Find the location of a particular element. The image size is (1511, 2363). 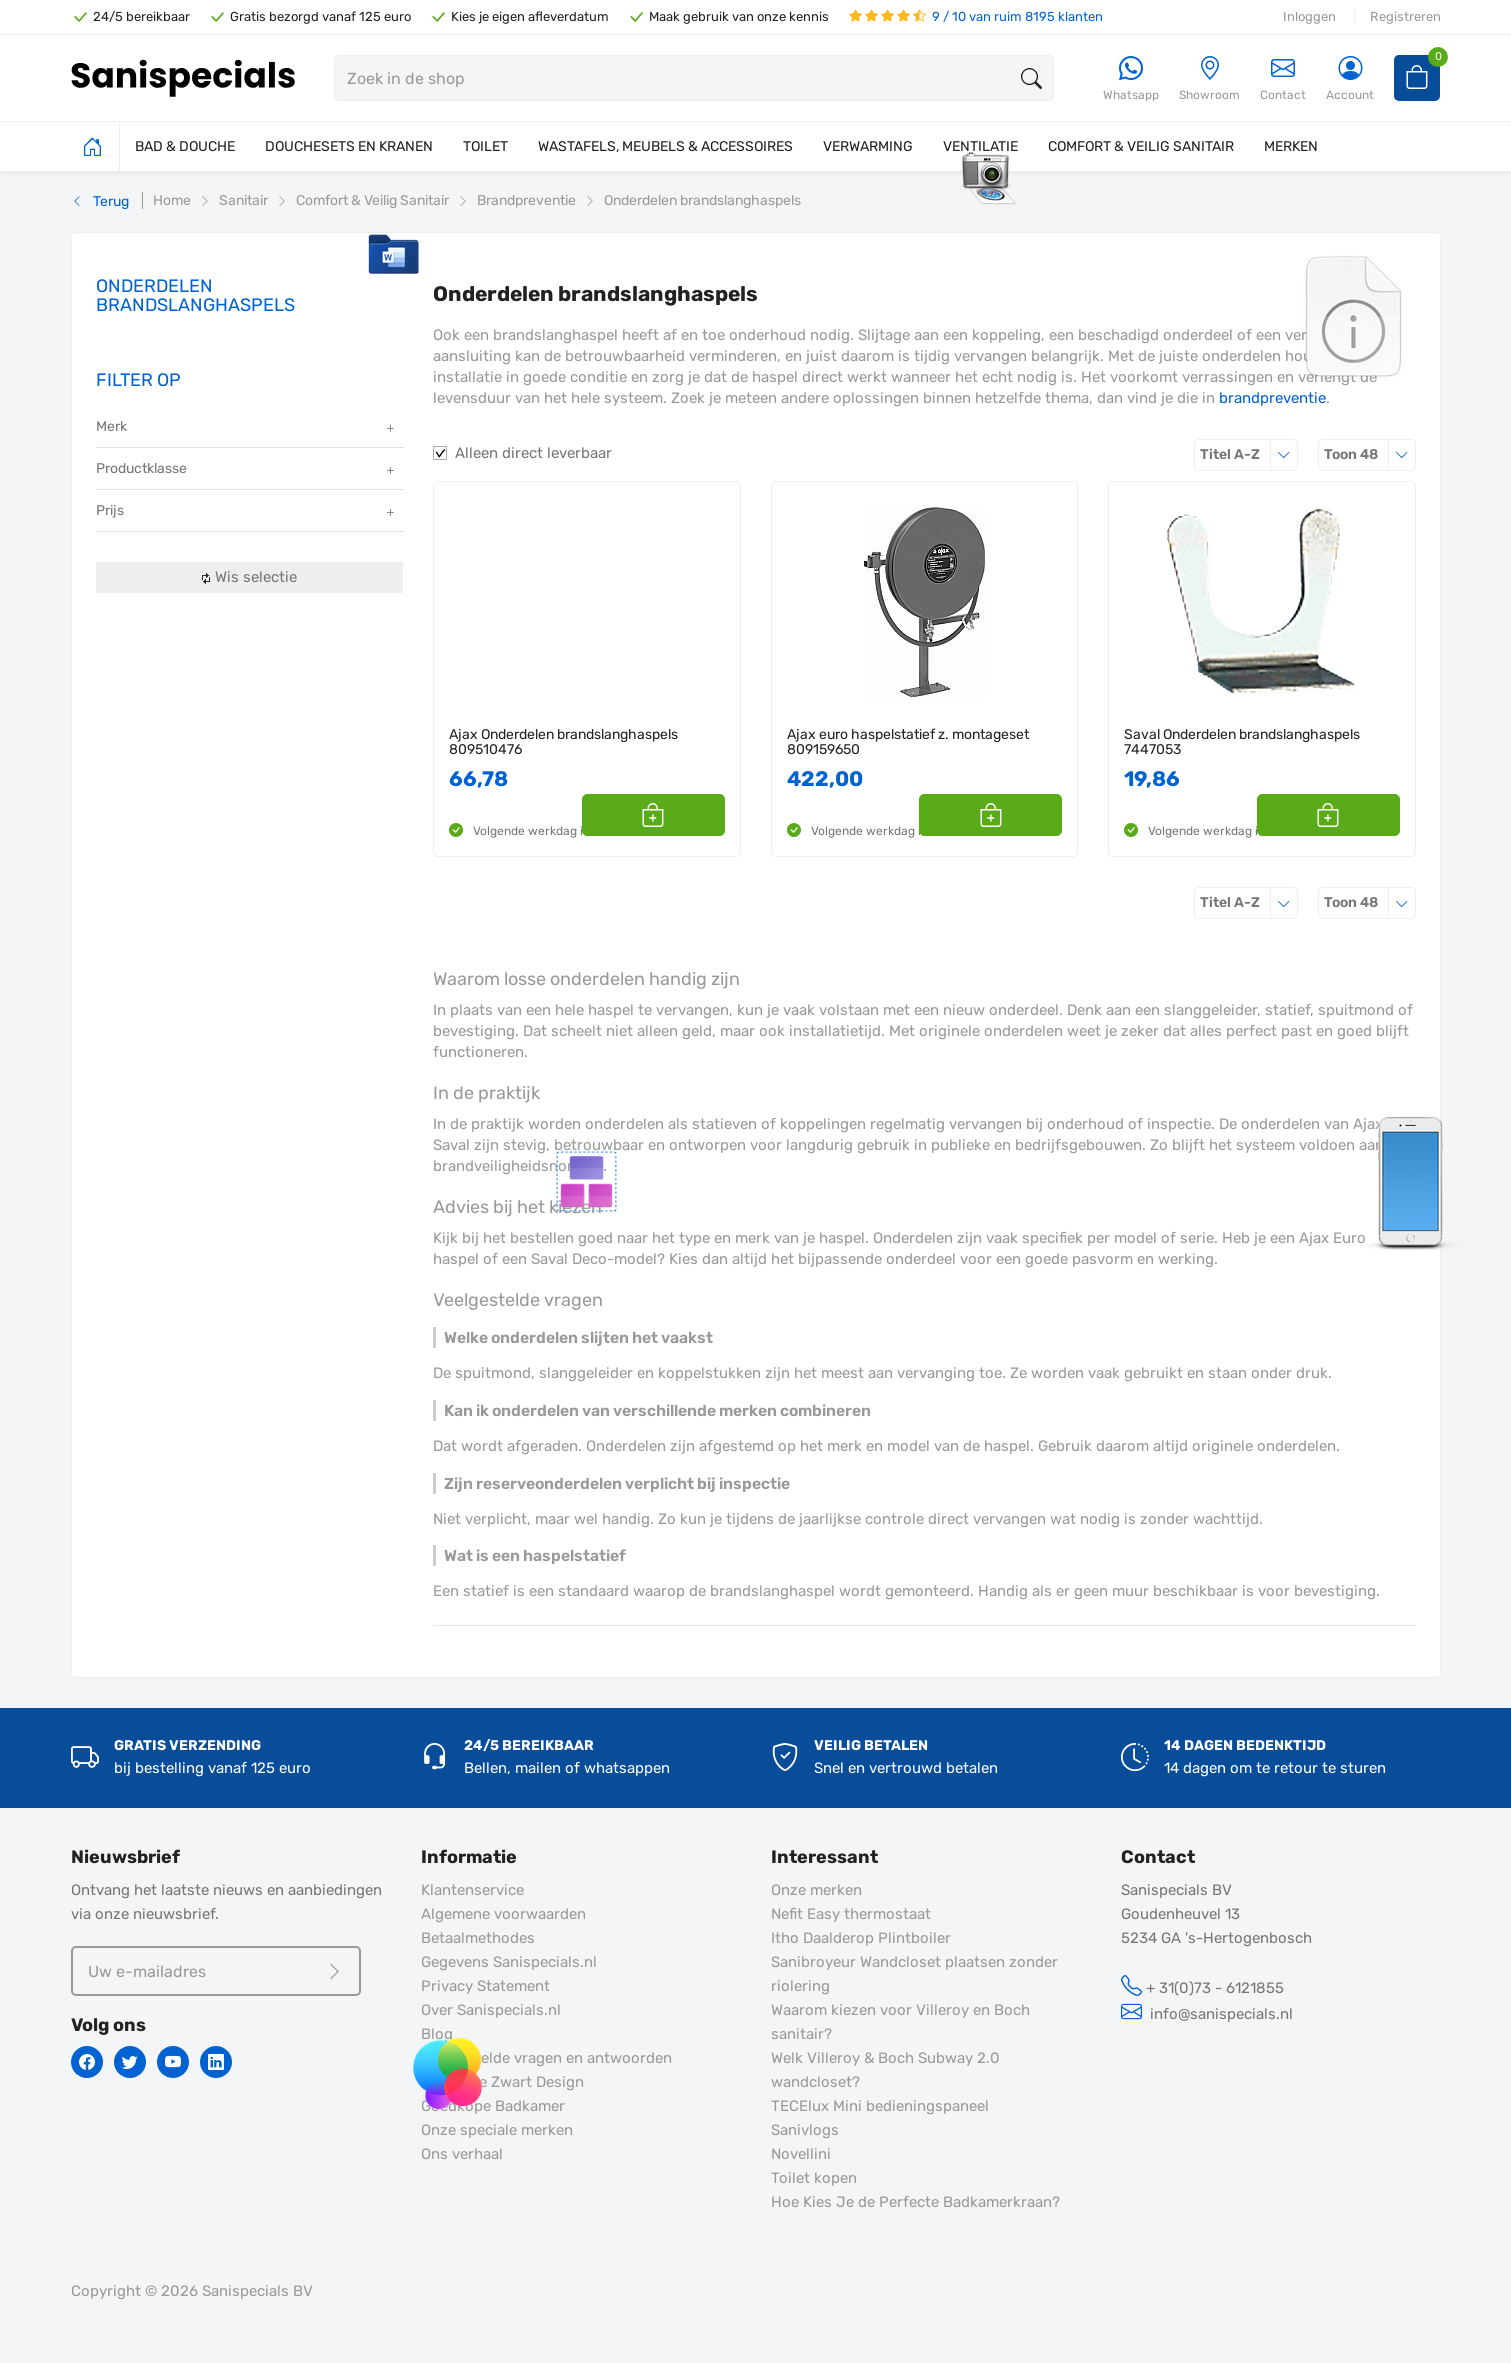

create a web page from captured images is located at coordinates (985, 178).